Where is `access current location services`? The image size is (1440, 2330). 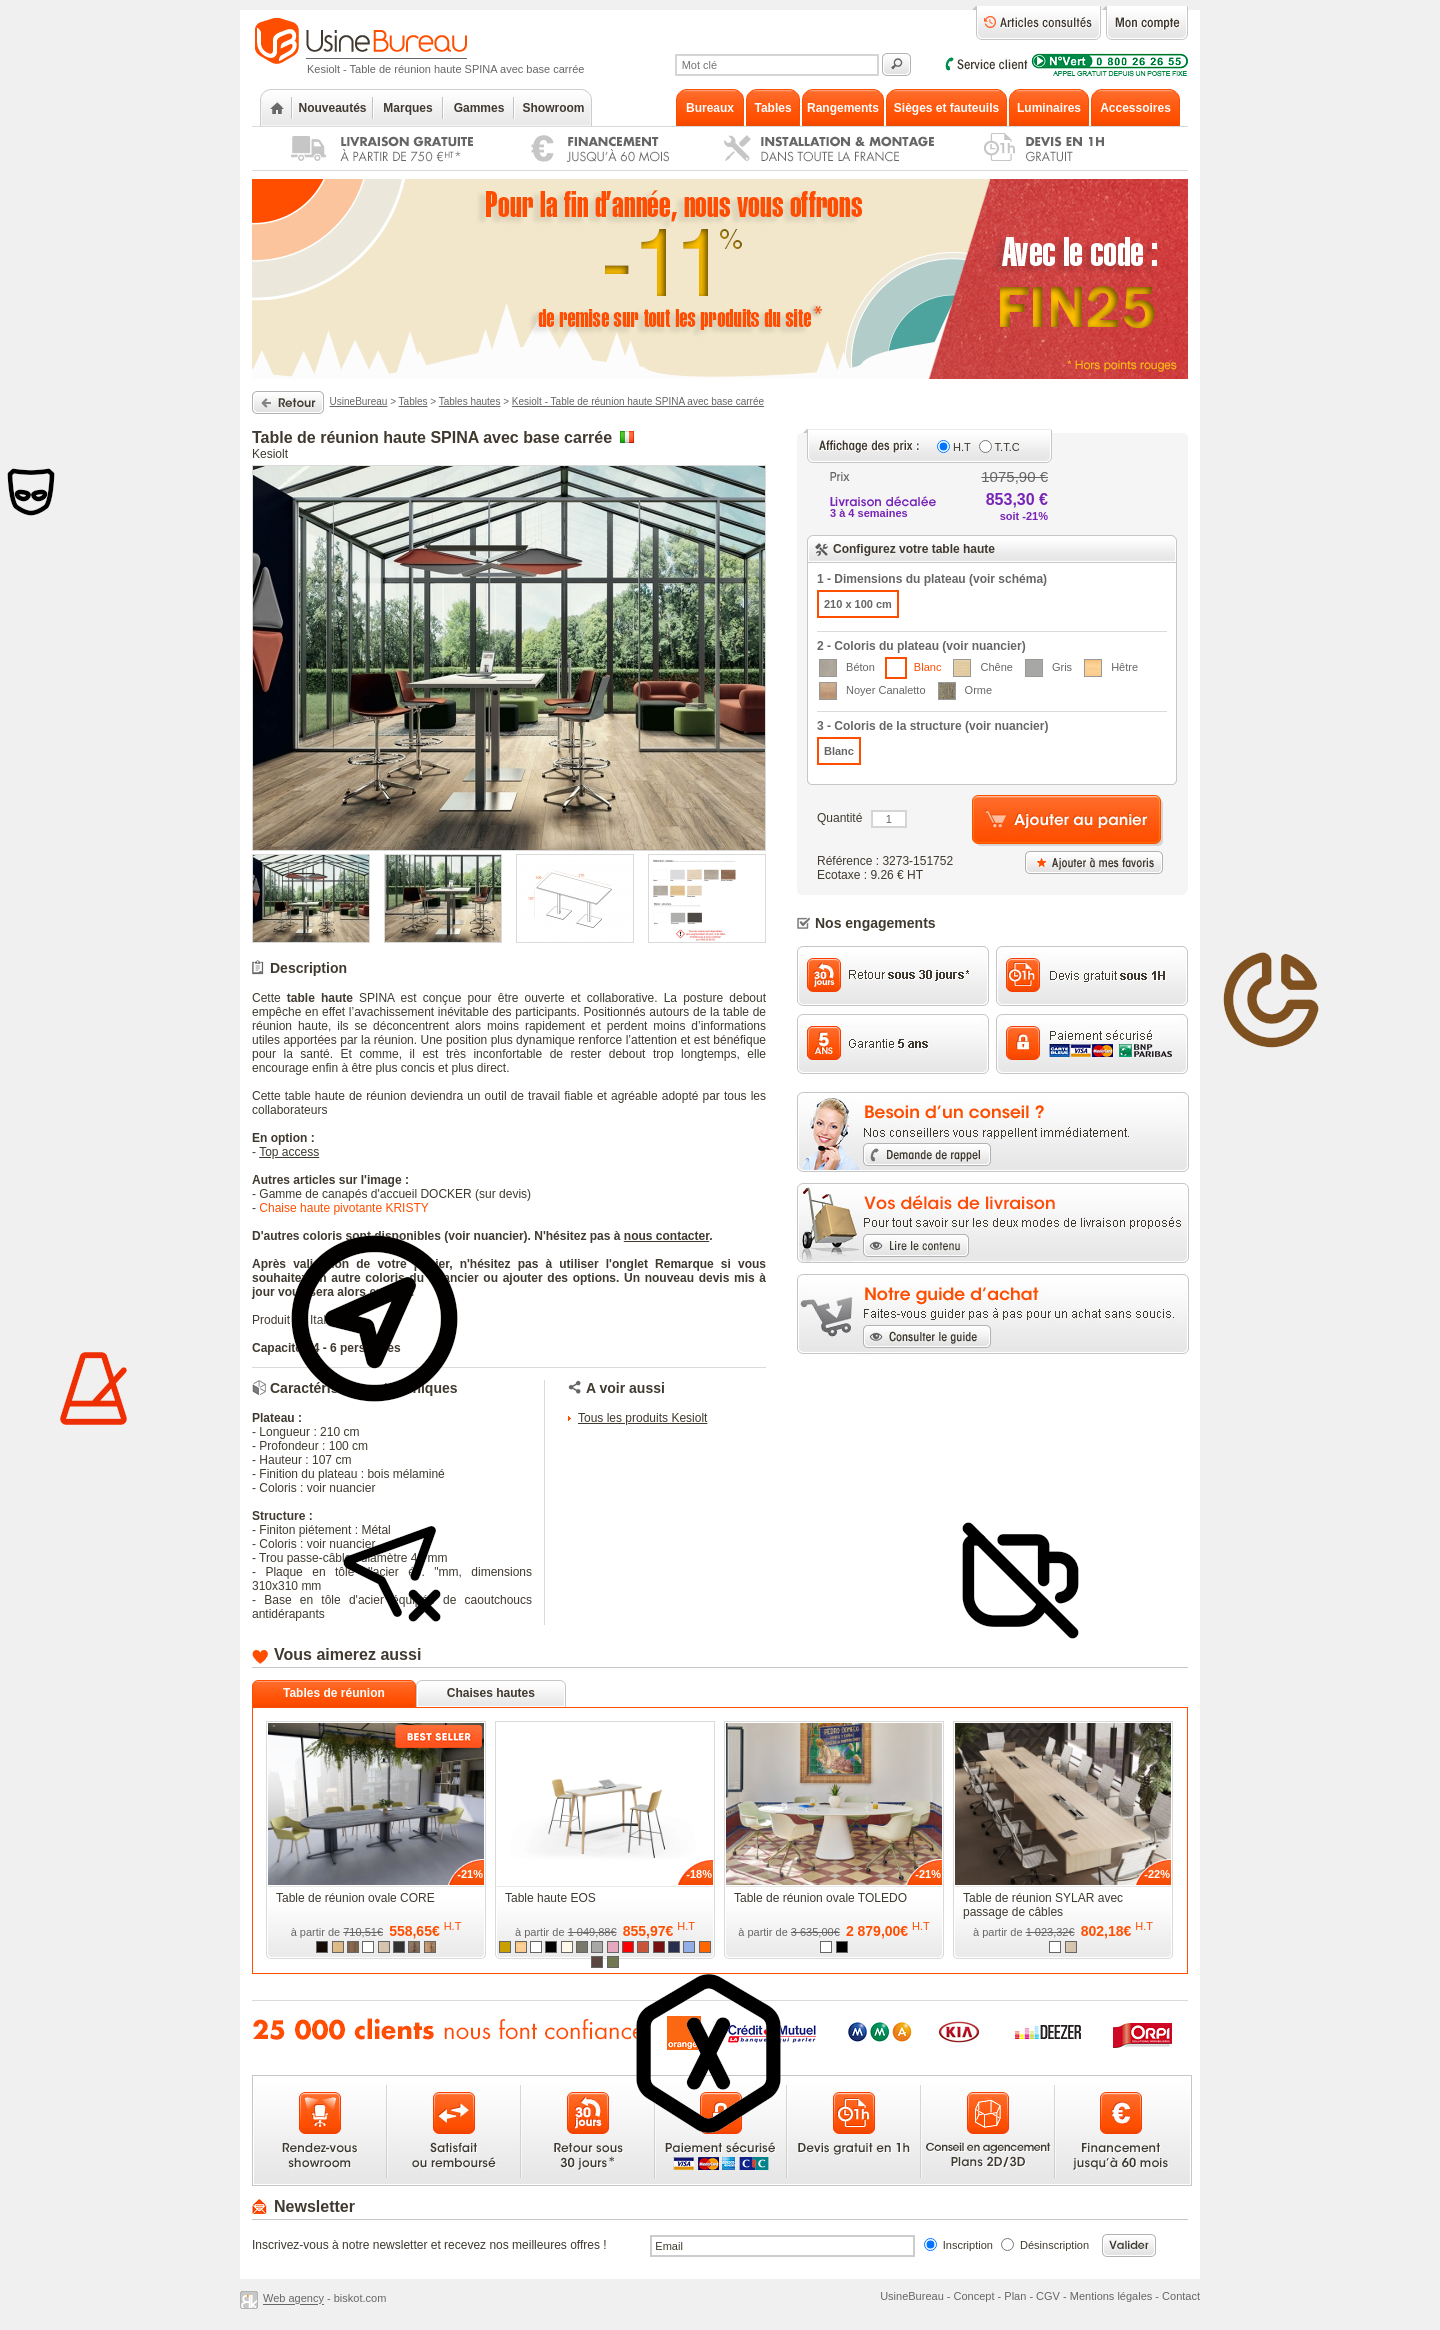
access current location services is located at coordinates (374, 1318).